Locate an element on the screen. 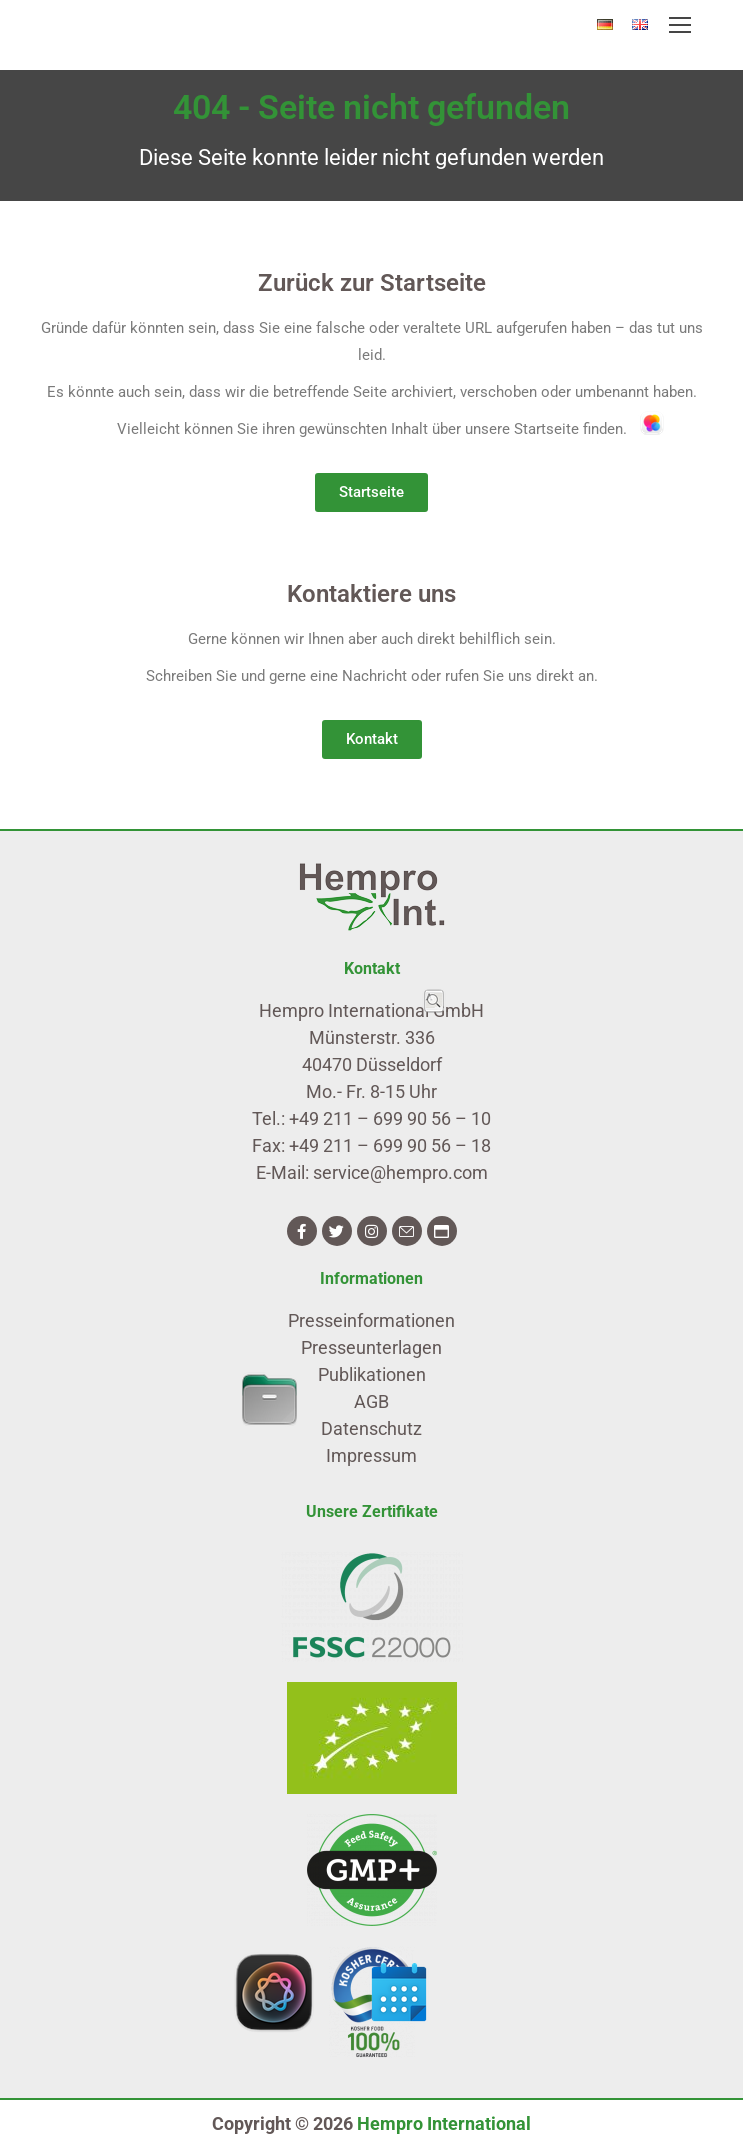  open Image Playground app is located at coordinates (274, 1992).